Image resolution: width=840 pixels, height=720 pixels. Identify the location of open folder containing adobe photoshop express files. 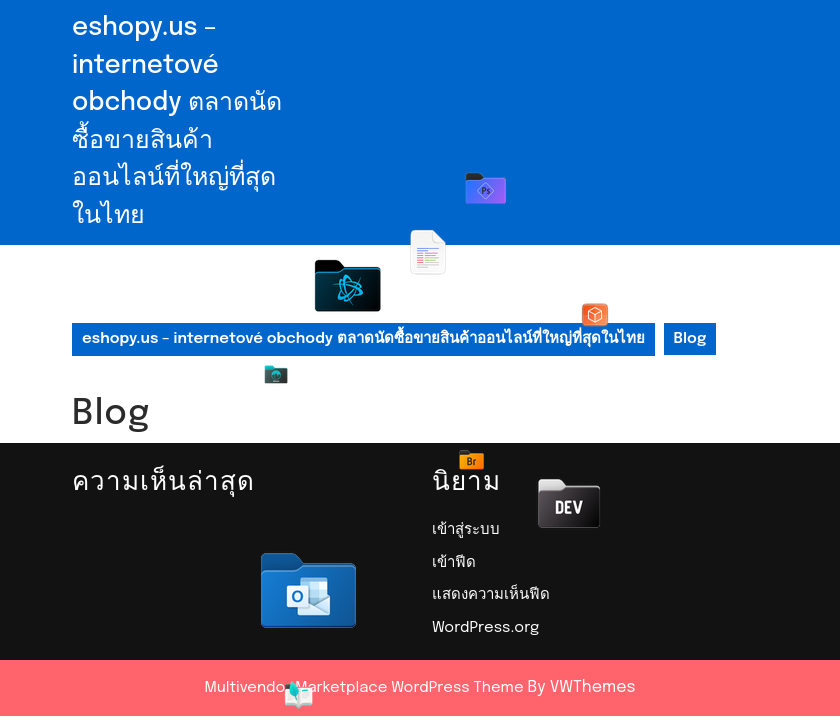
(485, 189).